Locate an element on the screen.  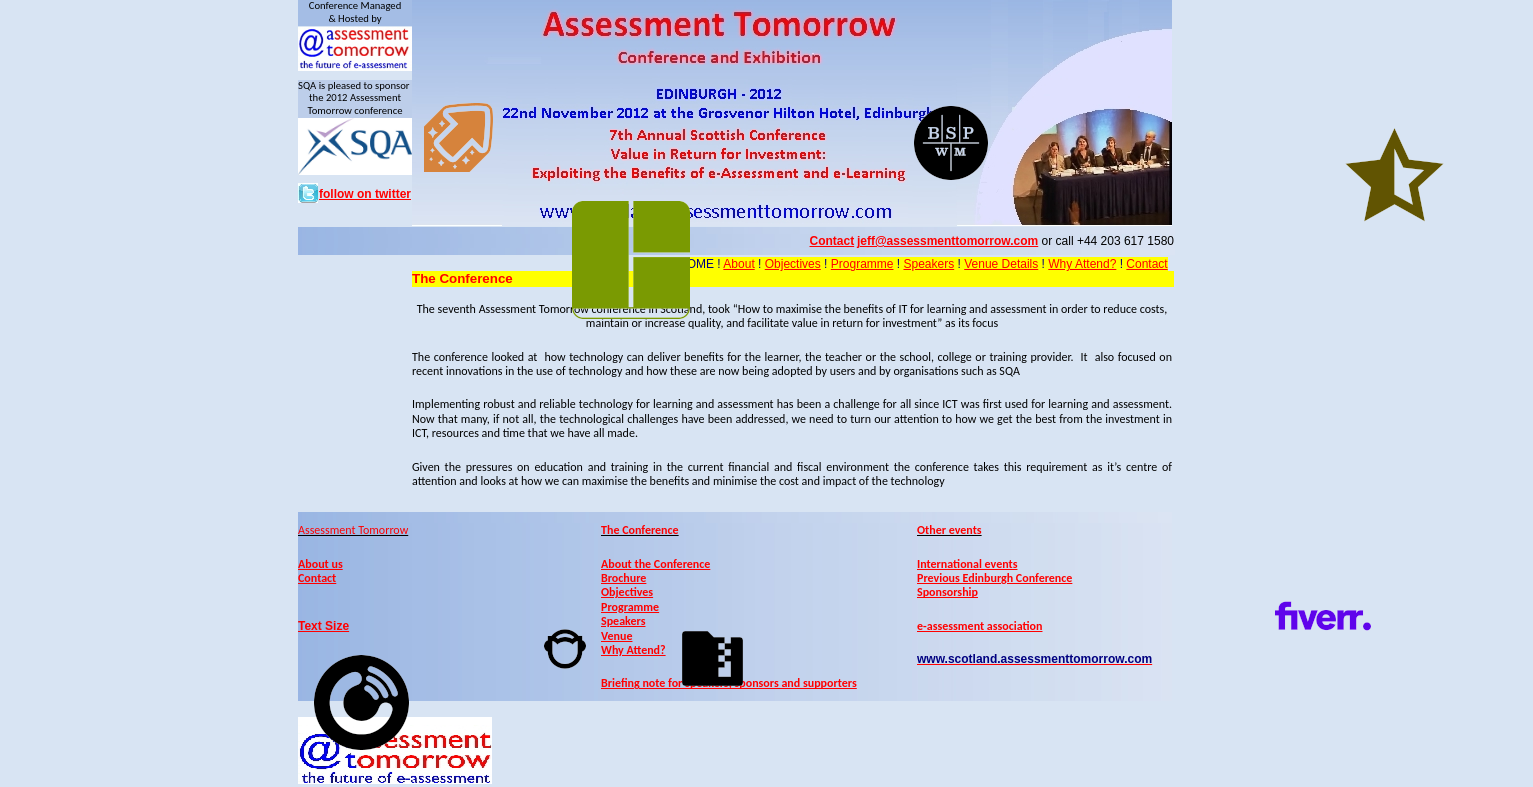
open imgur app is located at coordinates (458, 137).